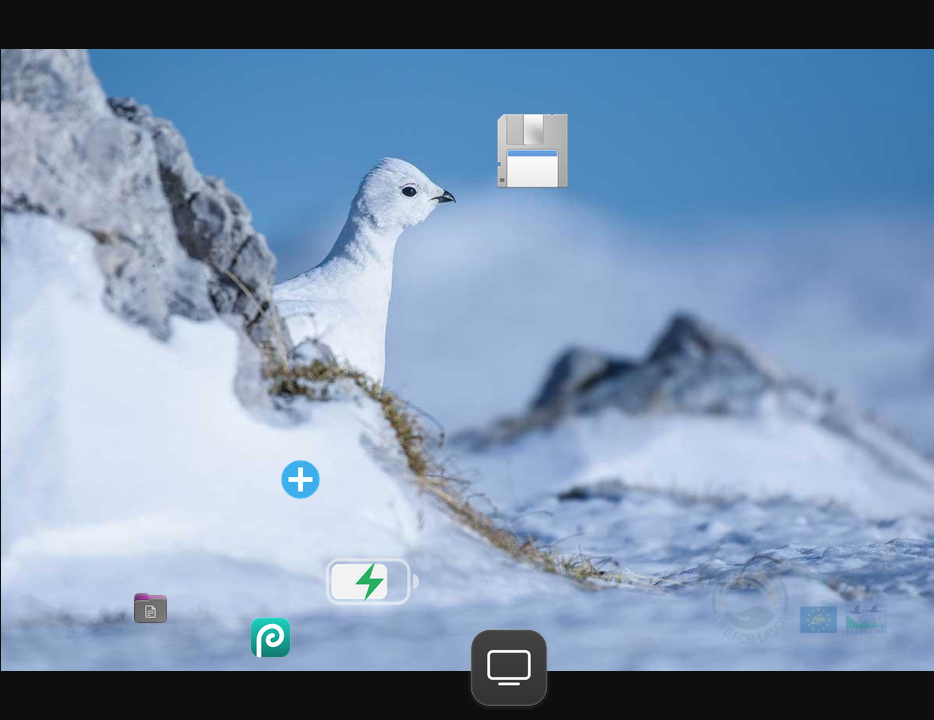  I want to click on indicates a newly added item or file, so click(300, 479).